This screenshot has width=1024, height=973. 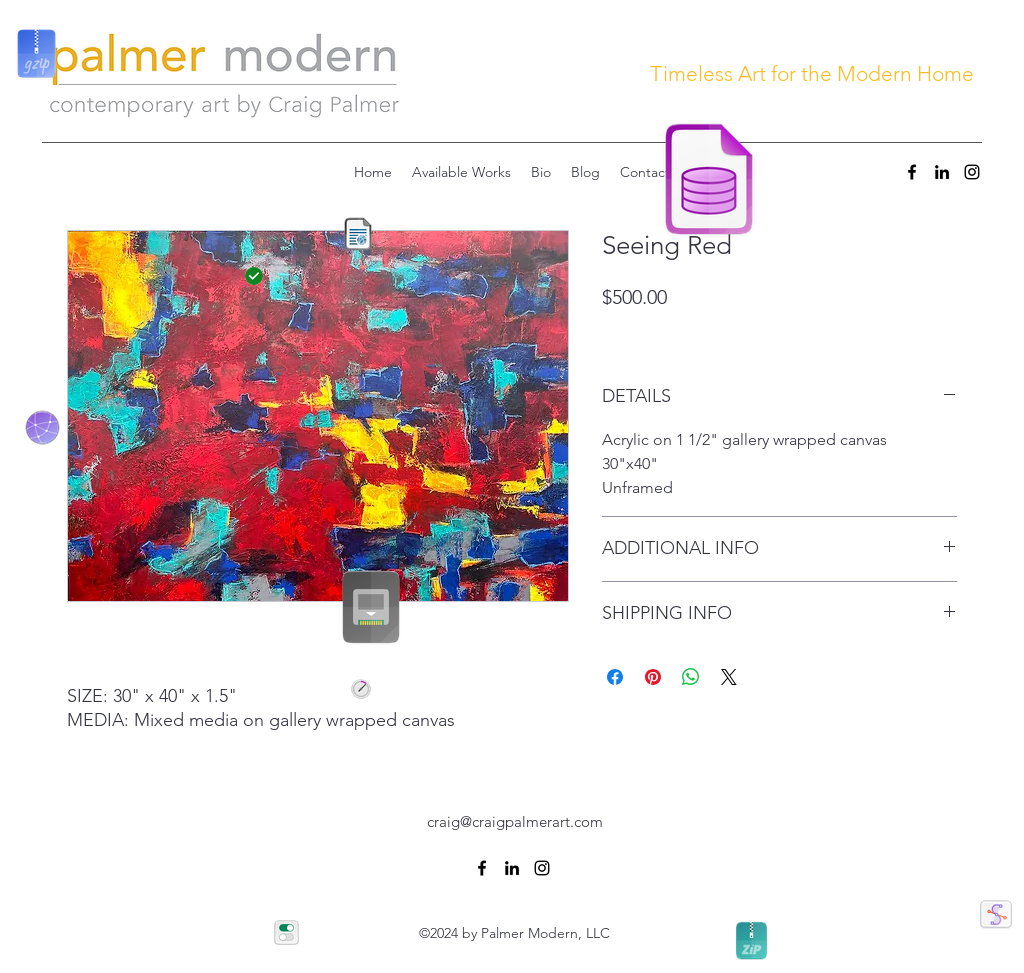 I want to click on a sega genesis 32x rom file, so click(x=371, y=607).